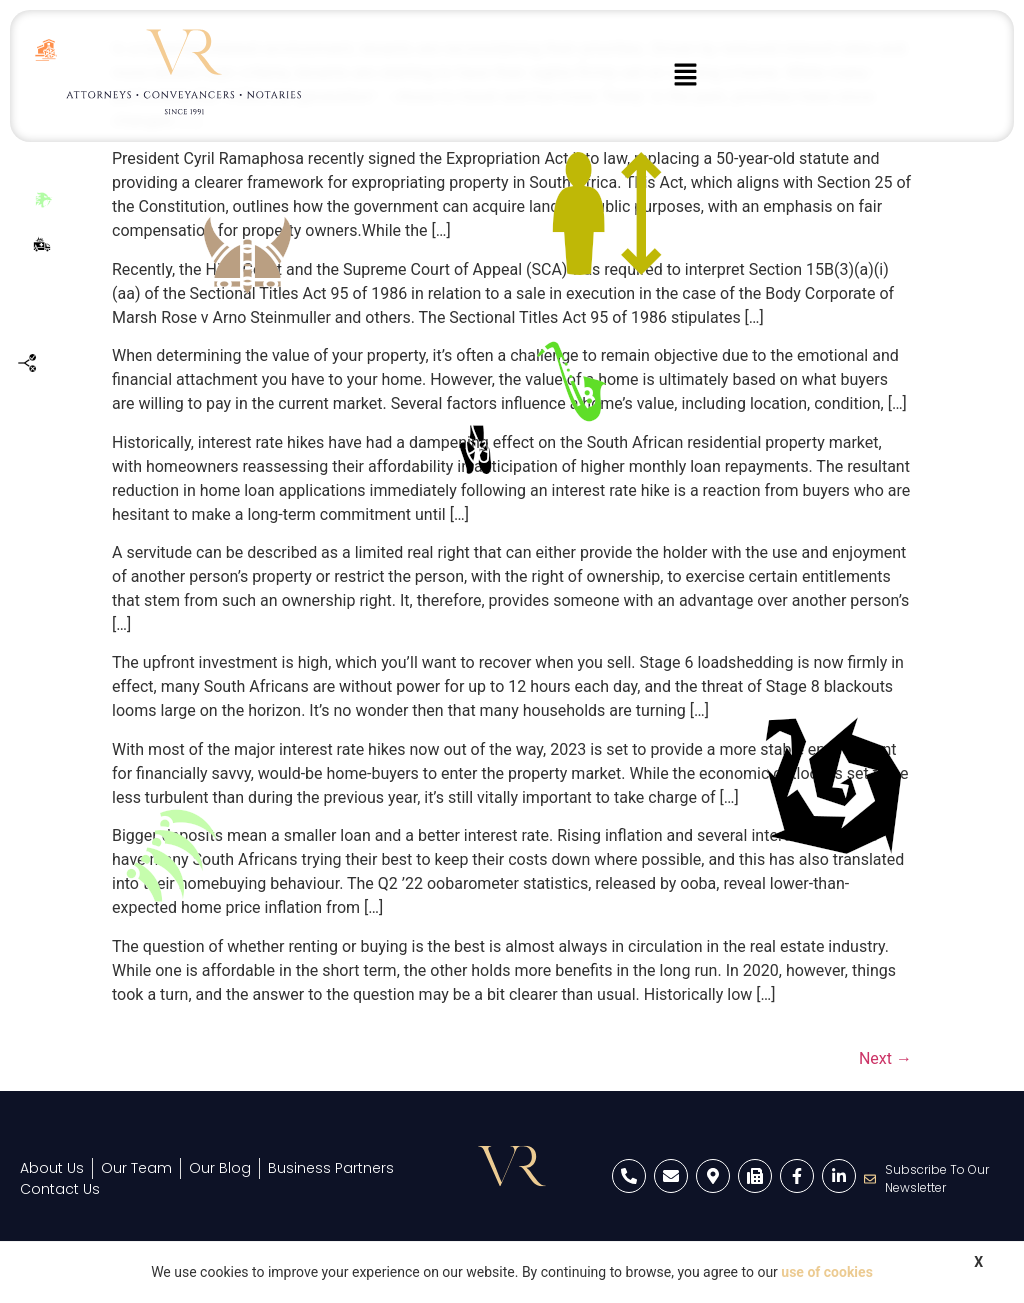 The height and width of the screenshot is (1303, 1024). What do you see at coordinates (571, 381) in the screenshot?
I see `browse jazz or instrumental music` at bounding box center [571, 381].